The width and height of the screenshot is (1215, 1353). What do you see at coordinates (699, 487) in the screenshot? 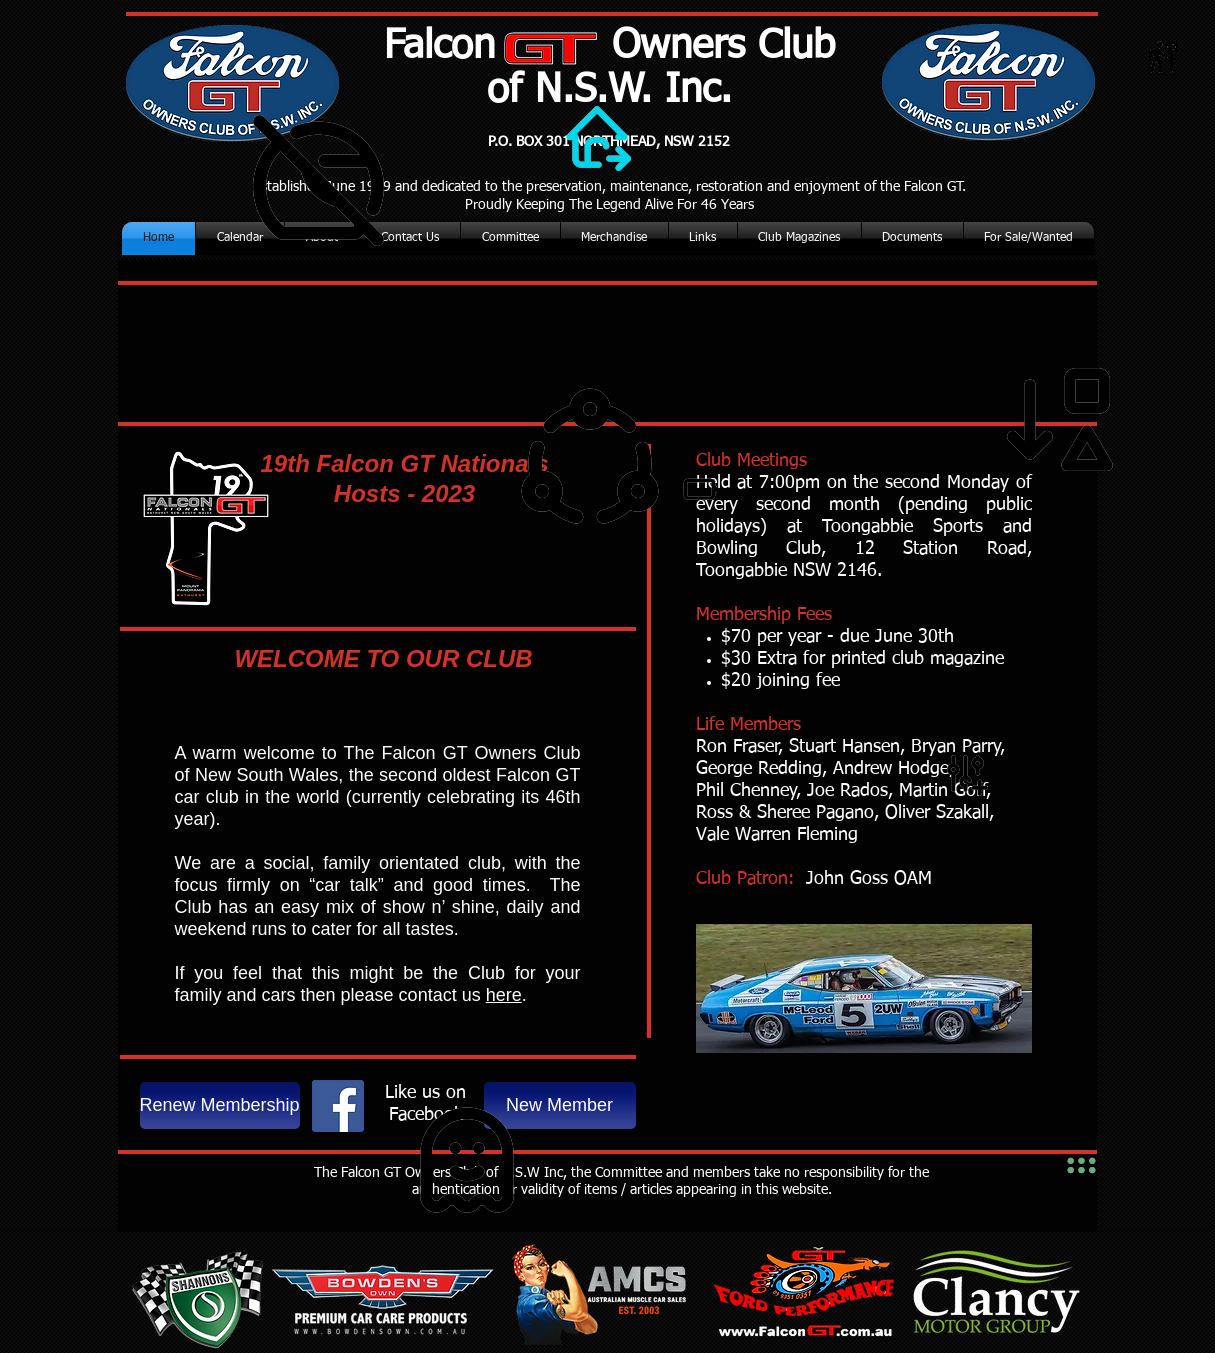
I see `indicates empty battery status` at bounding box center [699, 487].